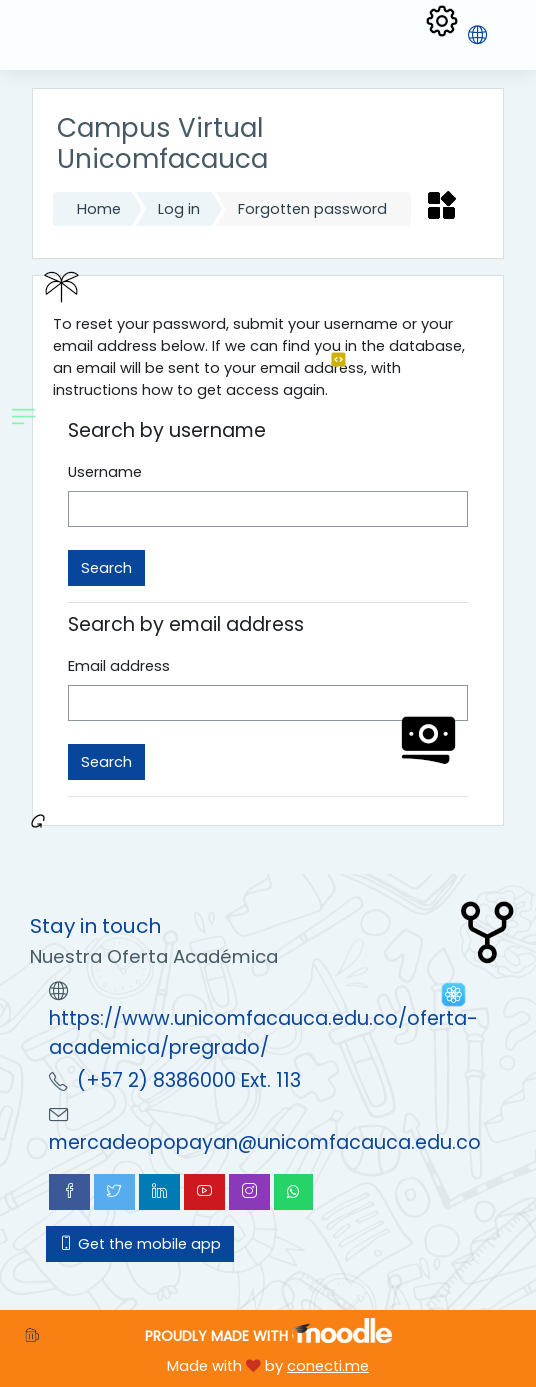  Describe the element at coordinates (338, 359) in the screenshot. I see `view or edit source code` at that location.